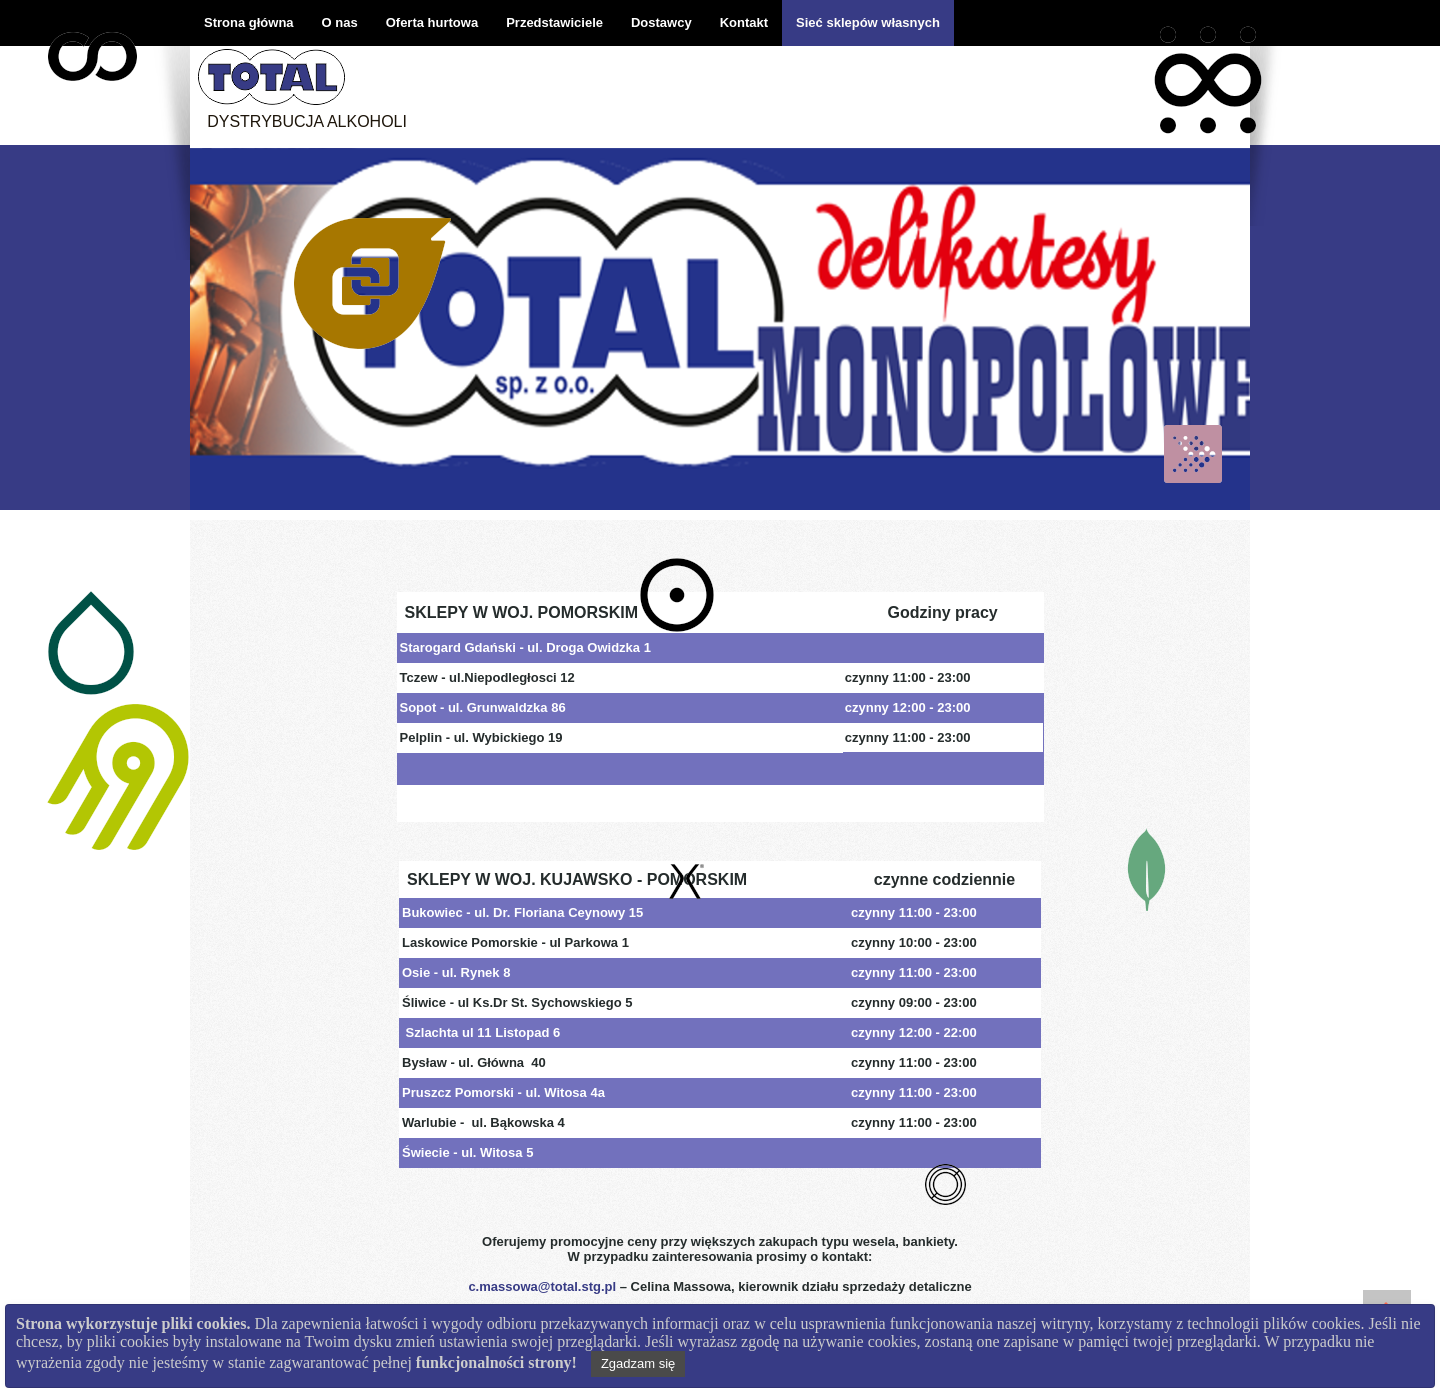 This screenshot has width=1440, height=1388. I want to click on visit gitconnected developer portfolio platform, so click(92, 56).